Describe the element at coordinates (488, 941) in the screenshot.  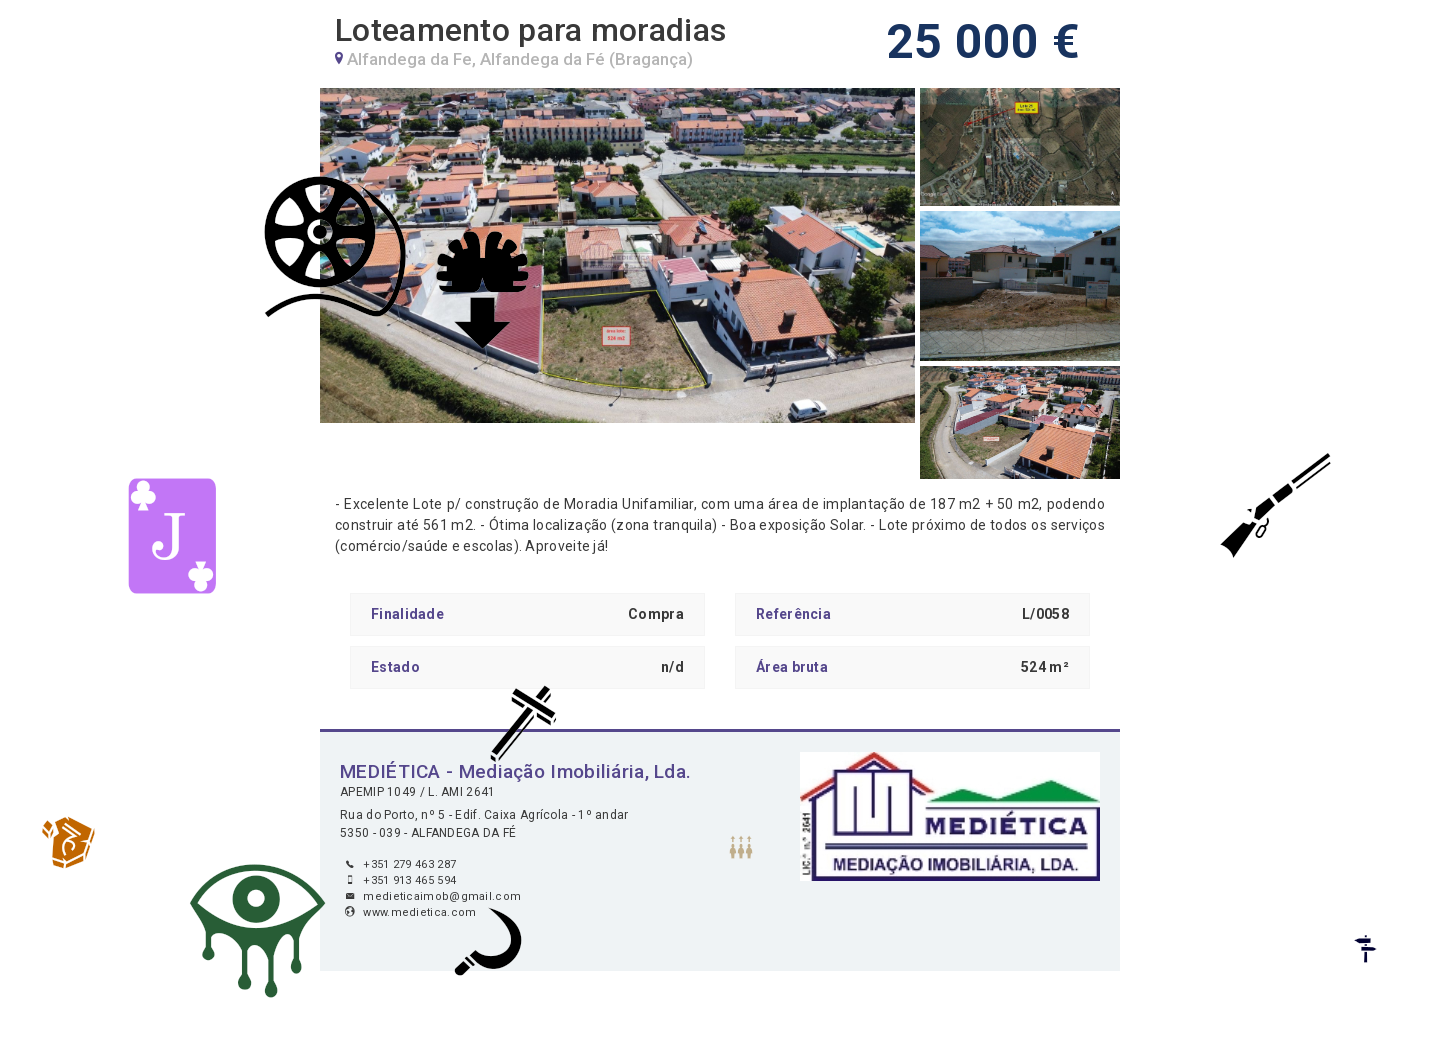
I see `select the sickle tool or weapon in a game` at that location.